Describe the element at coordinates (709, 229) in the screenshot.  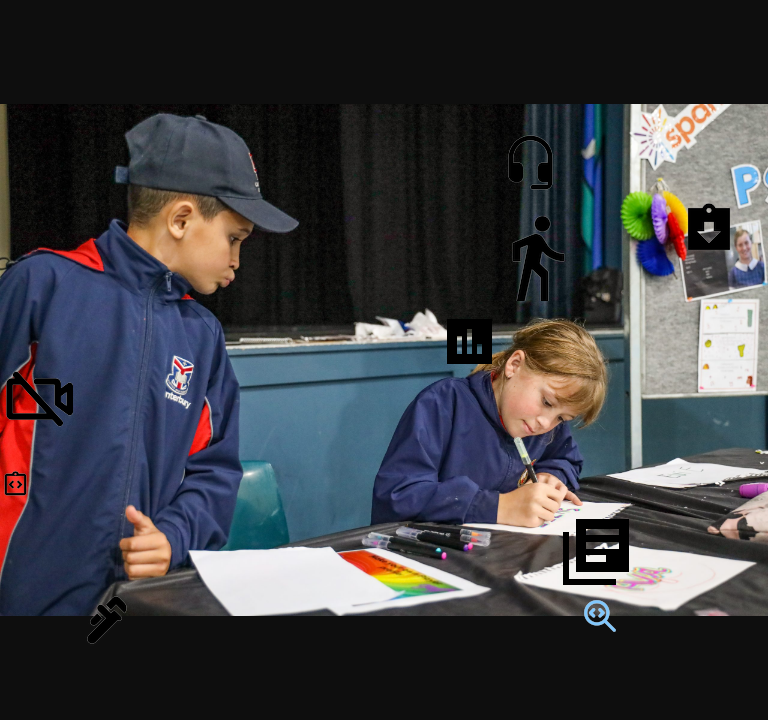
I see `download or receive an assignment` at that location.